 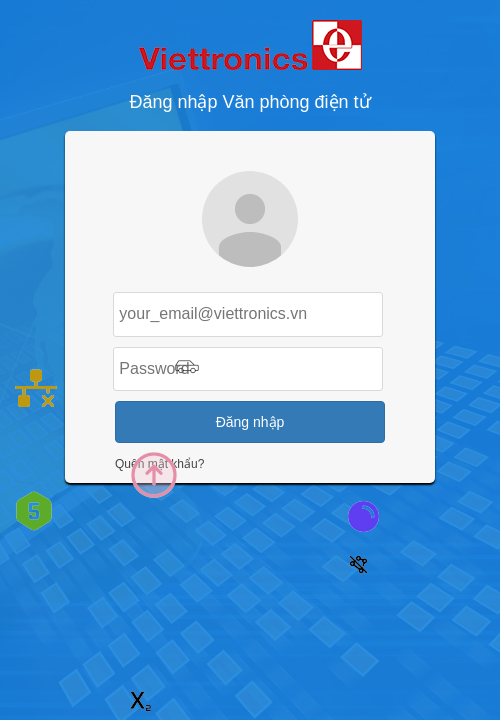 What do you see at coordinates (358, 564) in the screenshot?
I see `disable polygon drawing tool` at bounding box center [358, 564].